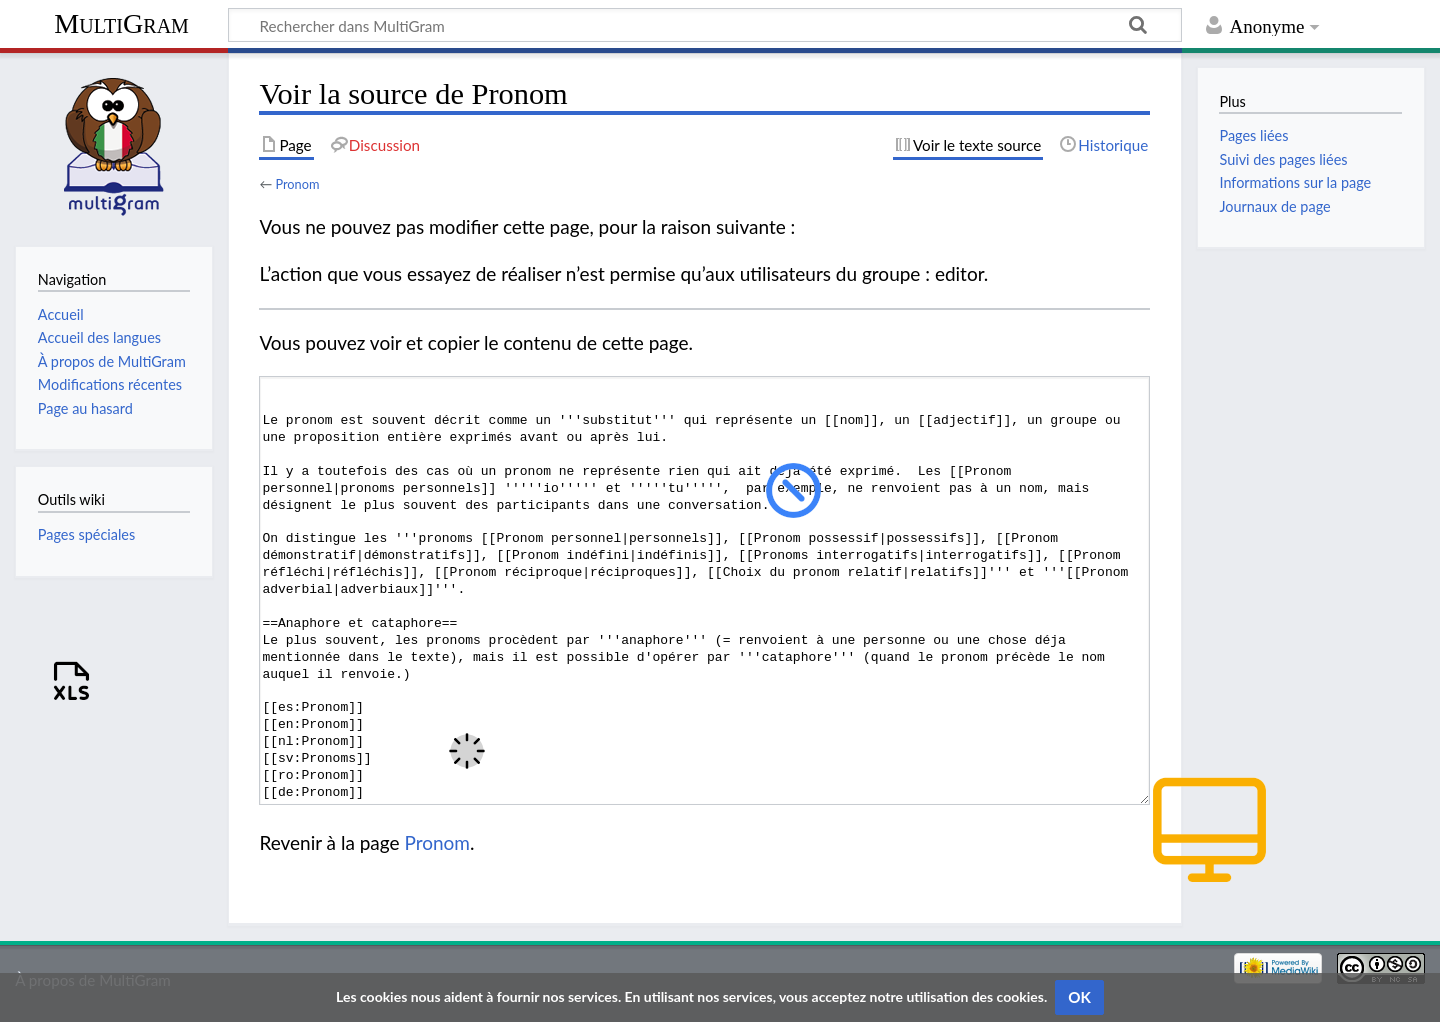  What do you see at coordinates (467, 751) in the screenshot?
I see `indicates content is loading` at bounding box center [467, 751].